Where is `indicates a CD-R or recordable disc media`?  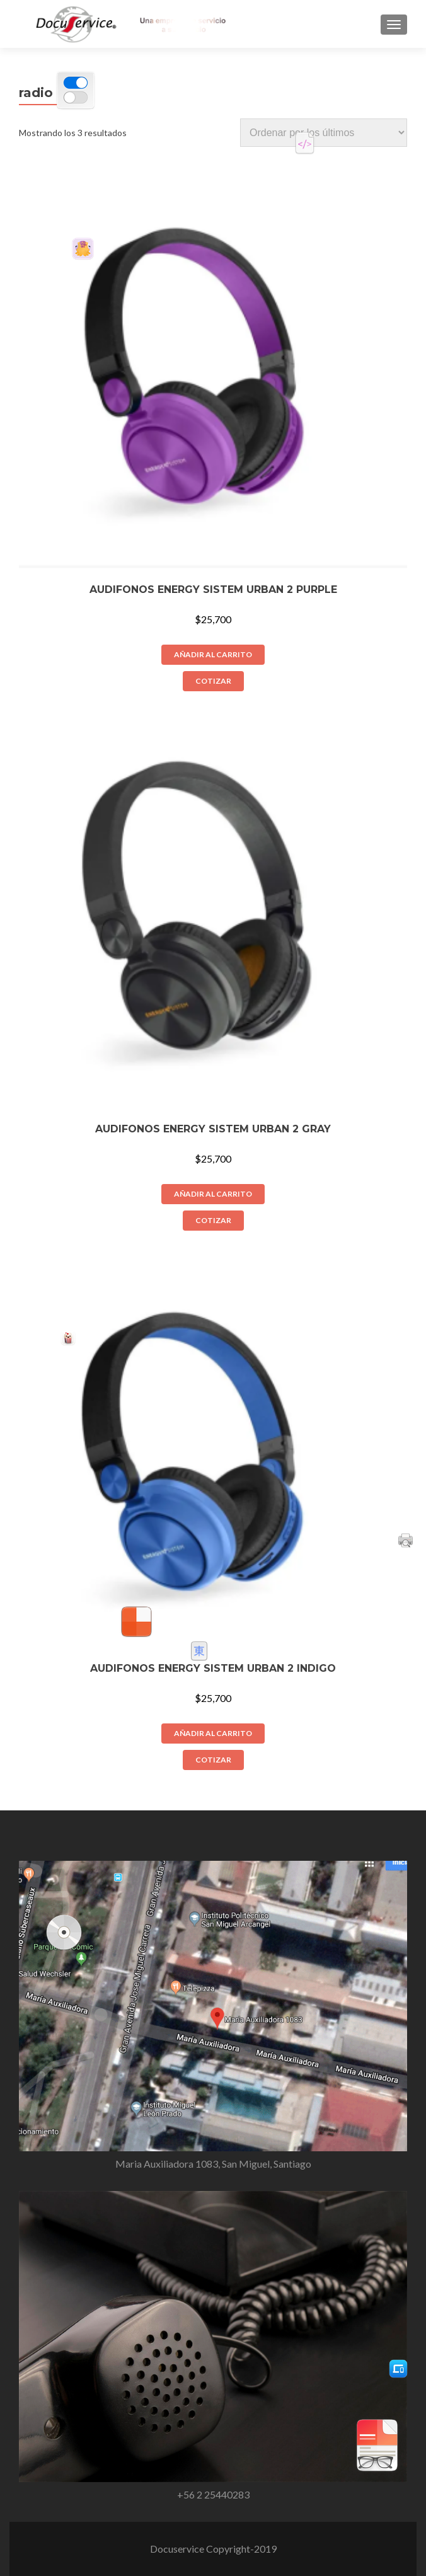 indicates a CD-R or recordable disc media is located at coordinates (64, 1932).